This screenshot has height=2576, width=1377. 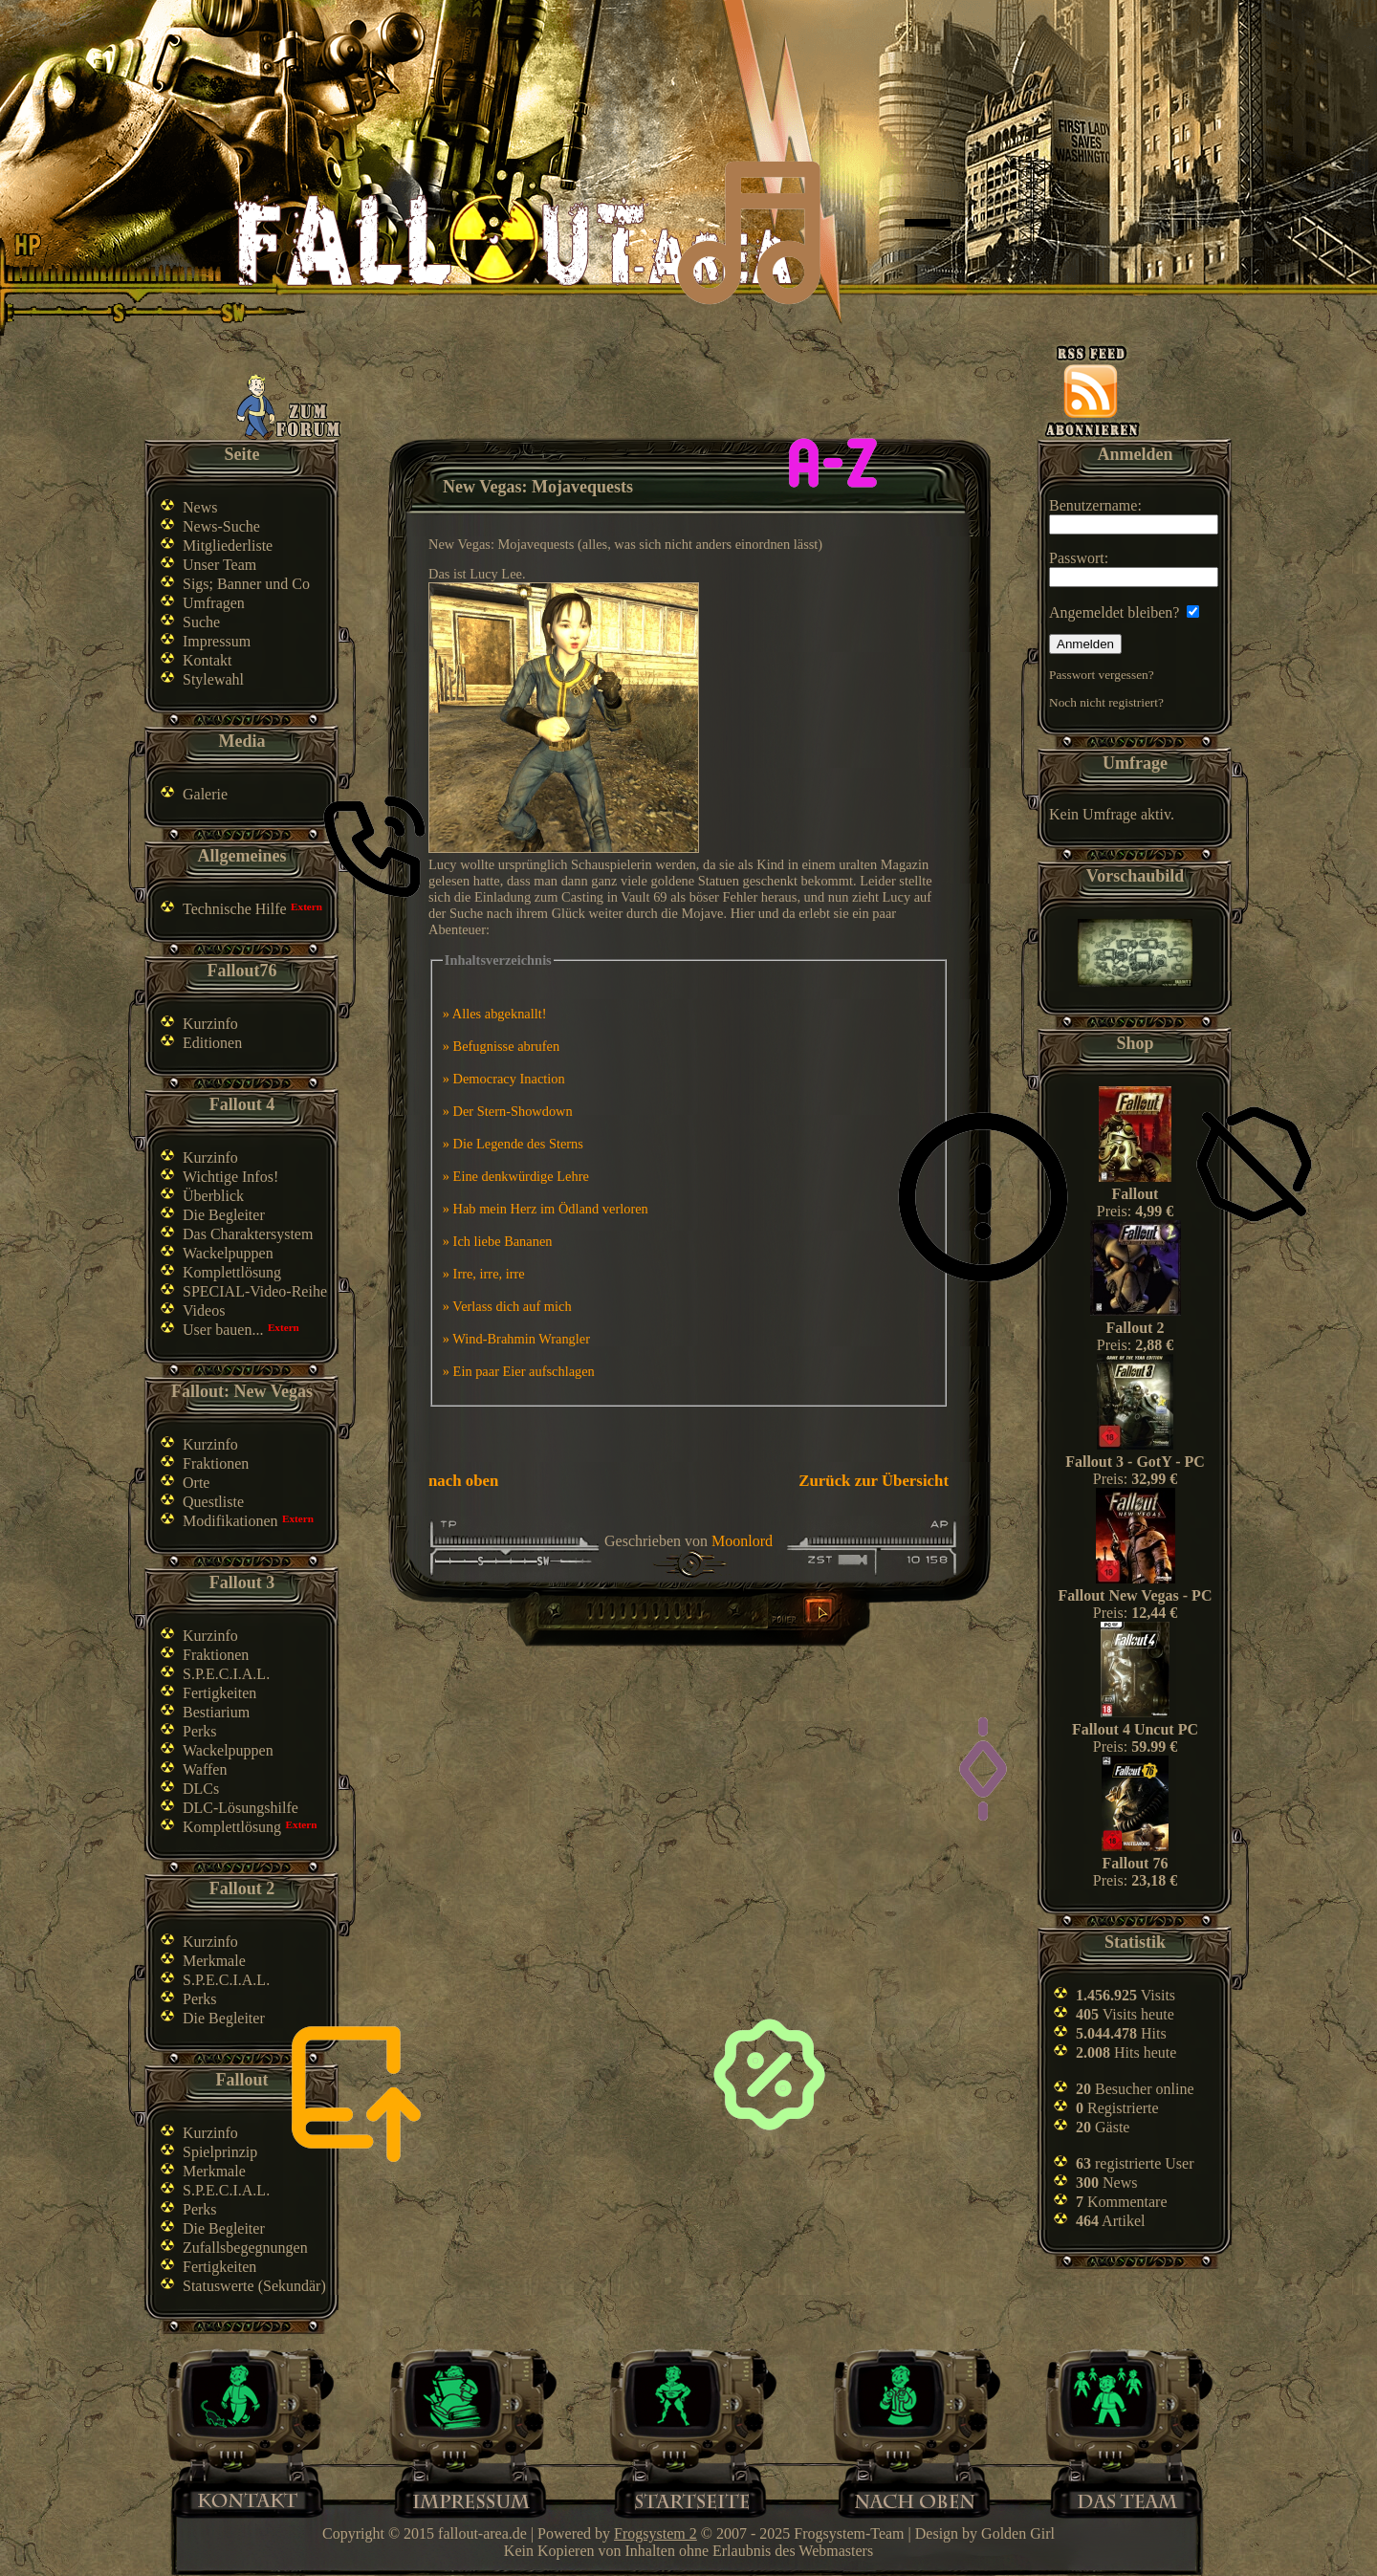 I want to click on view available discounts or promotions, so click(x=769, y=2074).